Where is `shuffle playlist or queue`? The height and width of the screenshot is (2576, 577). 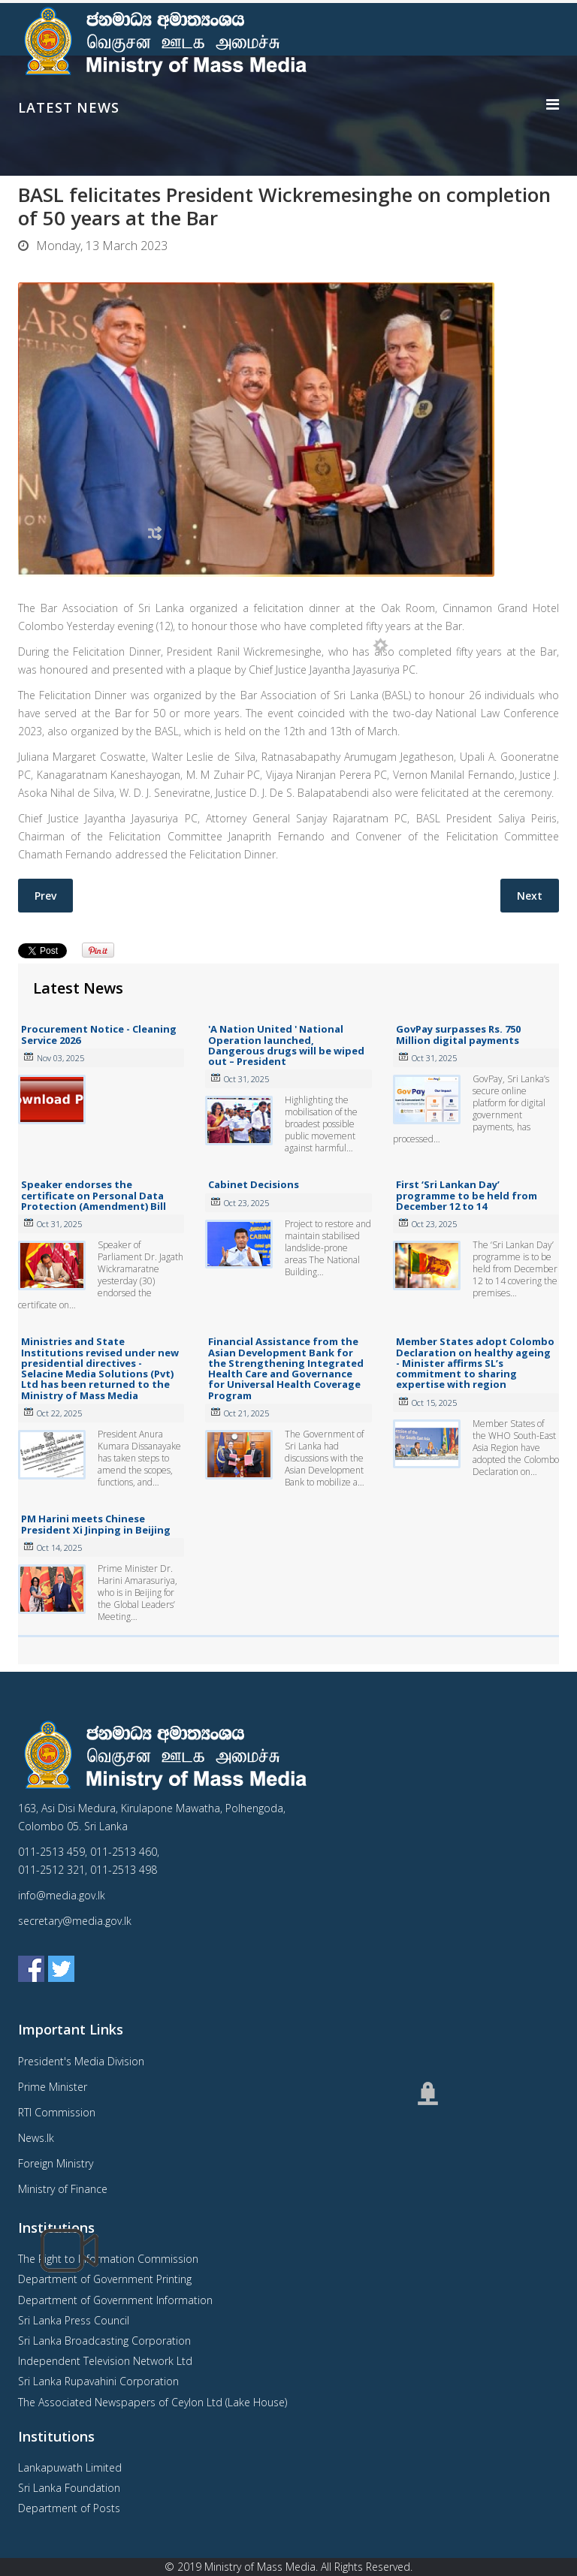 shuffle playlist or queue is located at coordinates (155, 533).